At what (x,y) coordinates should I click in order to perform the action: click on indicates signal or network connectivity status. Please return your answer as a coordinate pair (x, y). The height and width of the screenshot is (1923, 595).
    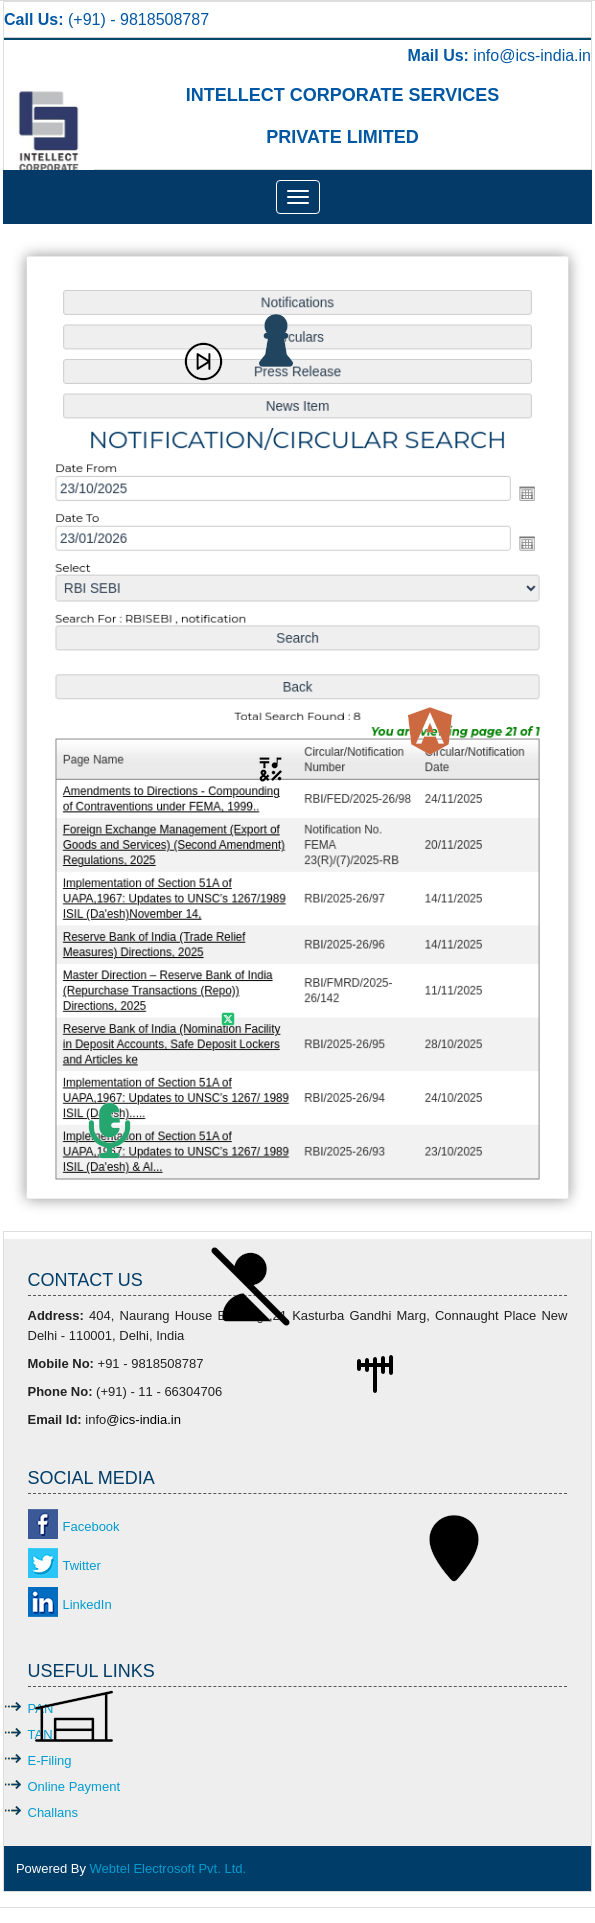
    Looking at the image, I should click on (375, 1373).